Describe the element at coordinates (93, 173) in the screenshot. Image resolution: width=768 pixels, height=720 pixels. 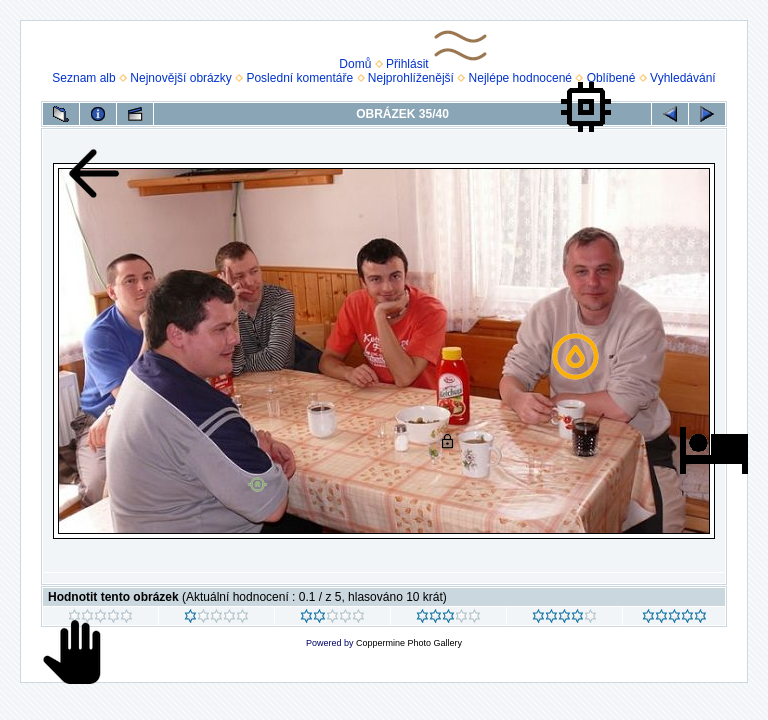
I see `go back to the previous screen` at that location.